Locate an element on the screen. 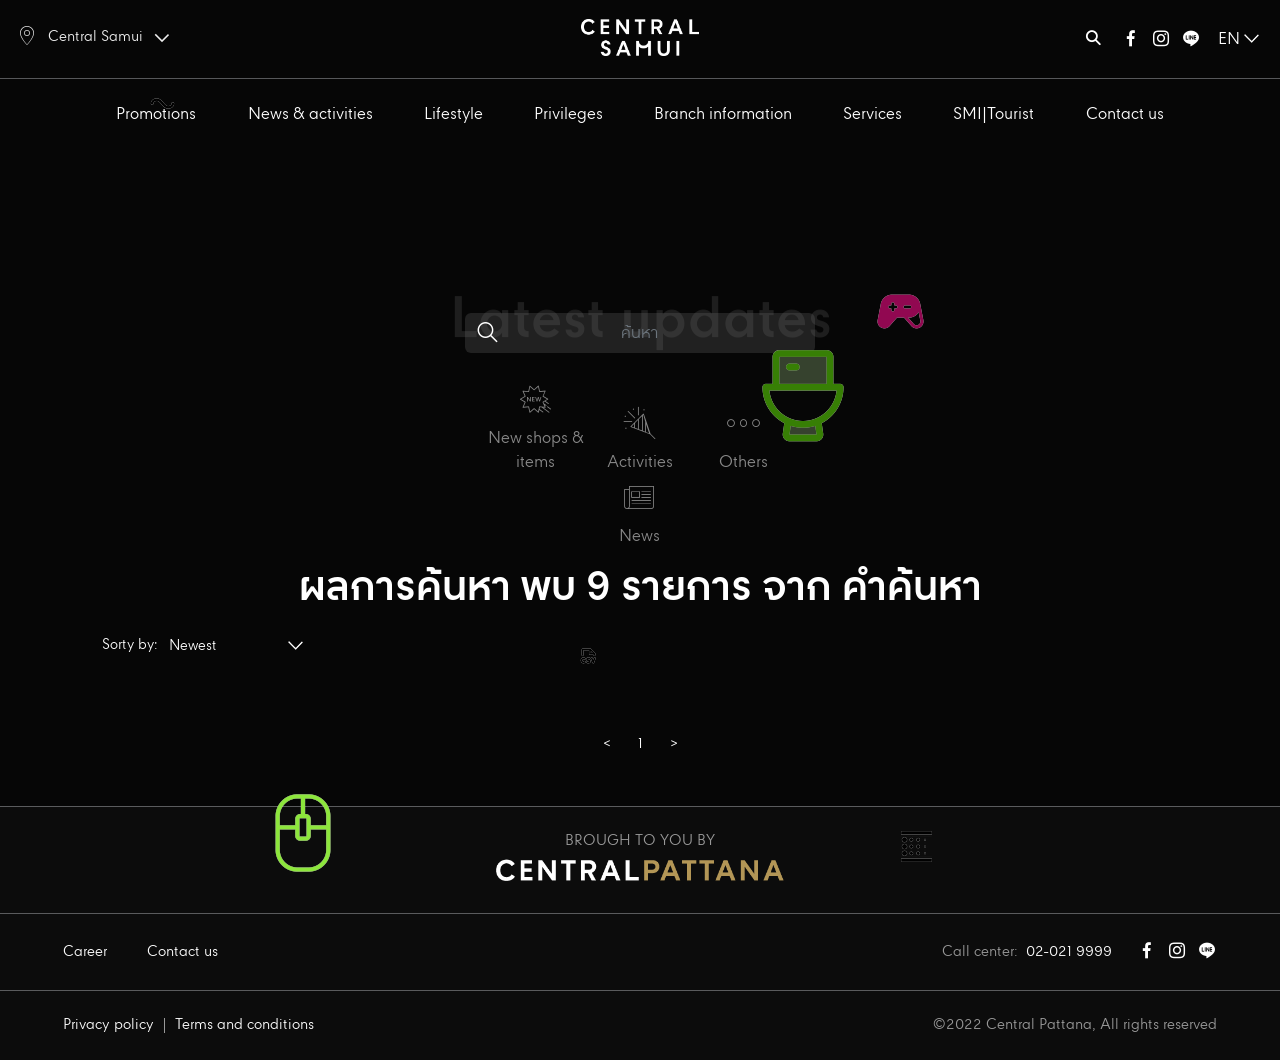  middle mouse button click action is located at coordinates (303, 833).